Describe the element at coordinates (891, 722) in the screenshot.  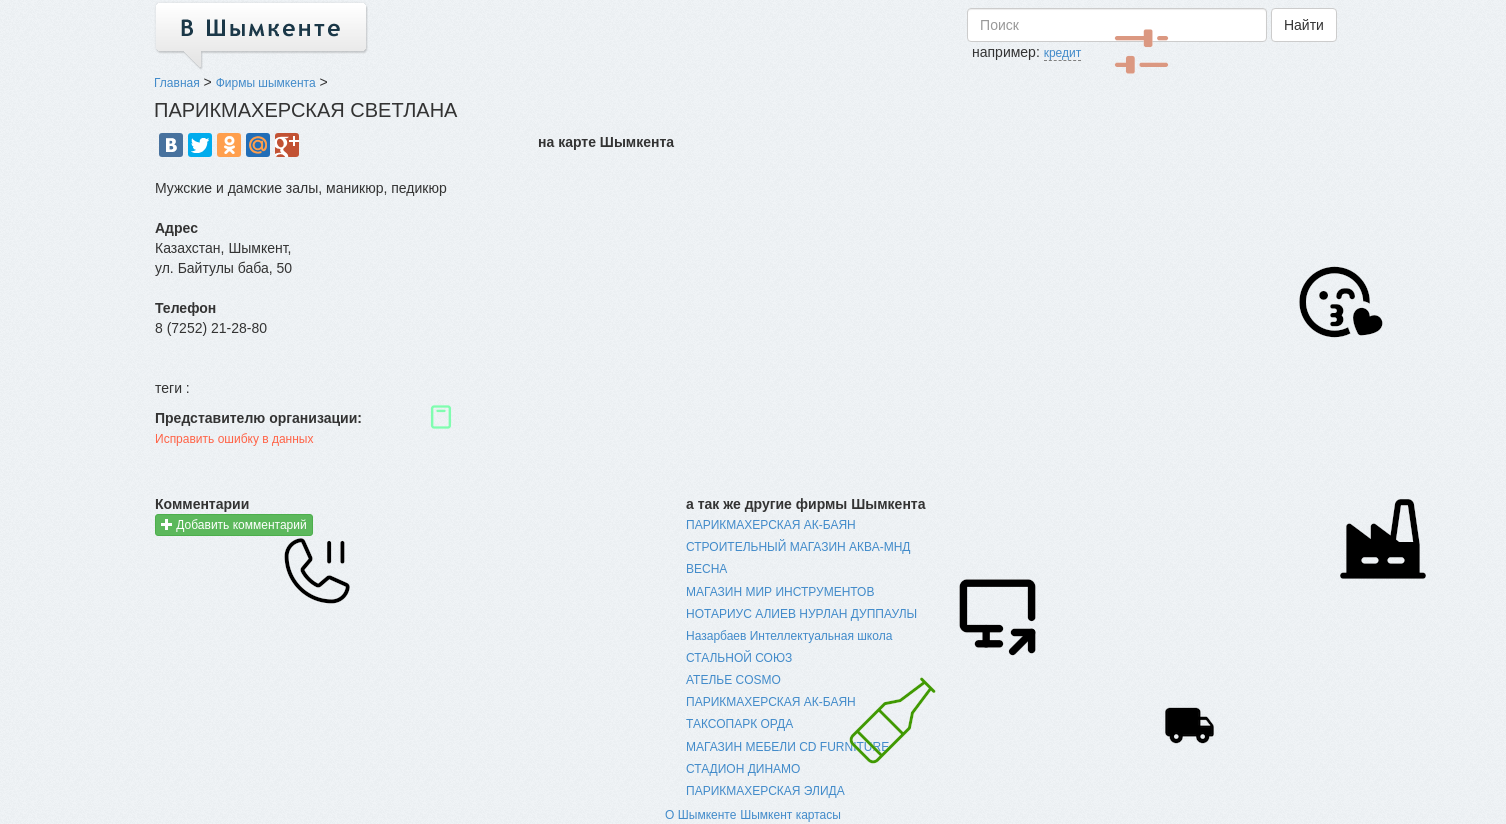
I see `browse beer or beverage options` at that location.